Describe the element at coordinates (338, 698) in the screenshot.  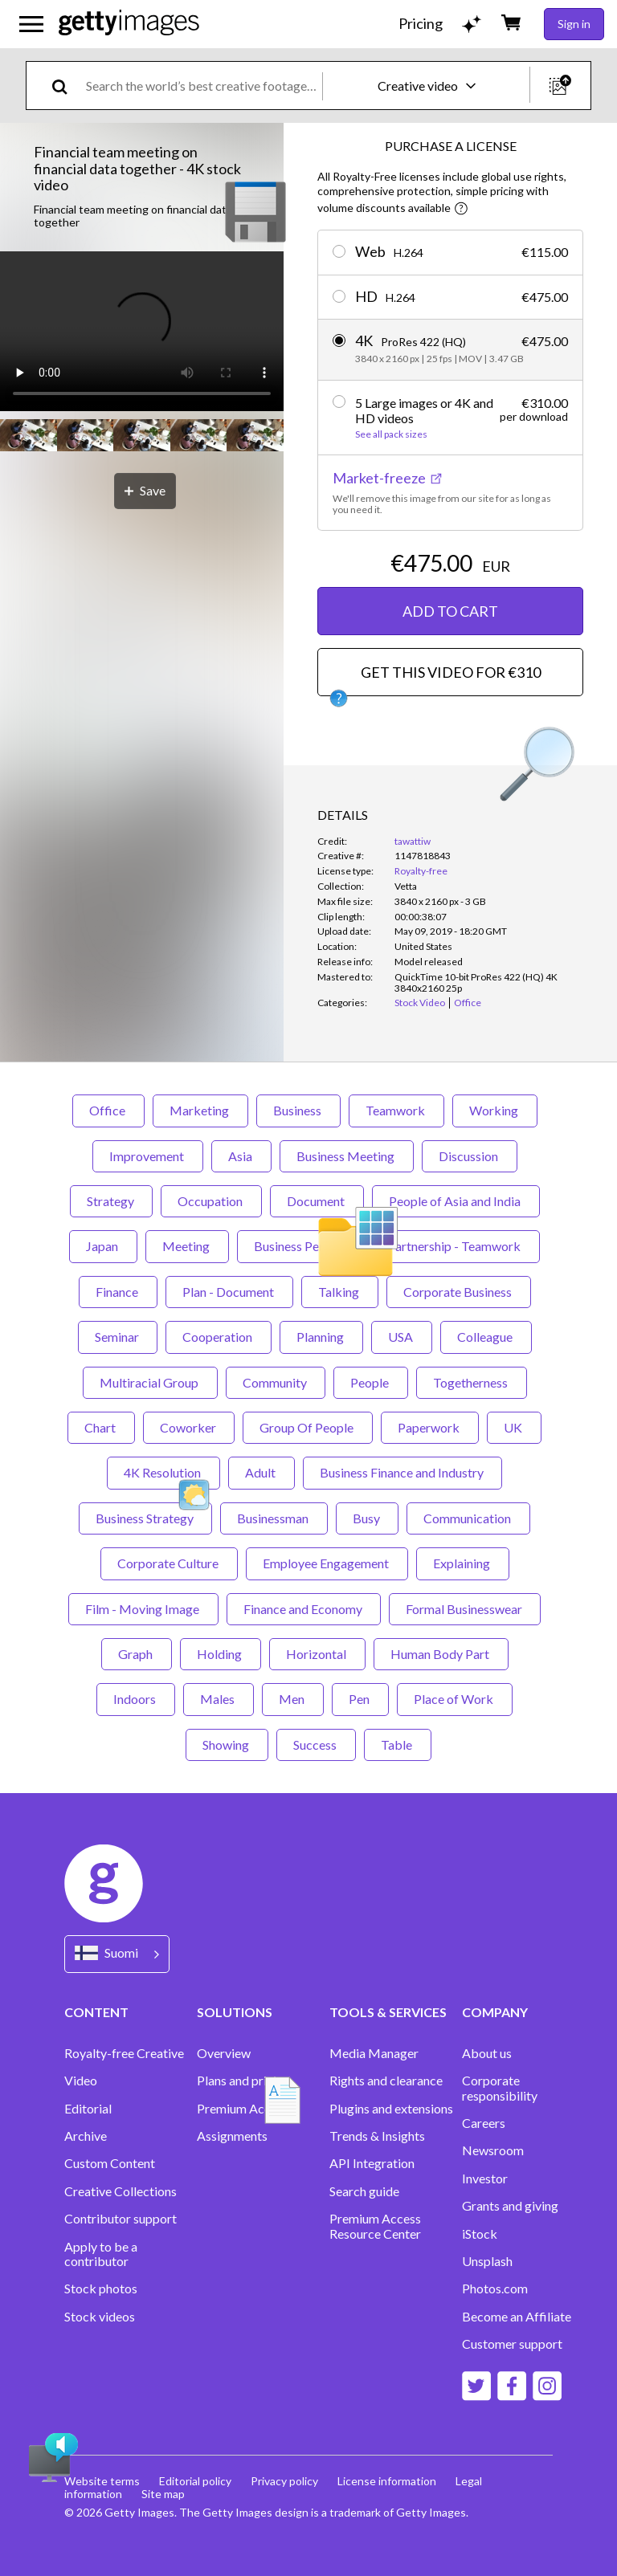
I see `open help center or documentation` at that location.